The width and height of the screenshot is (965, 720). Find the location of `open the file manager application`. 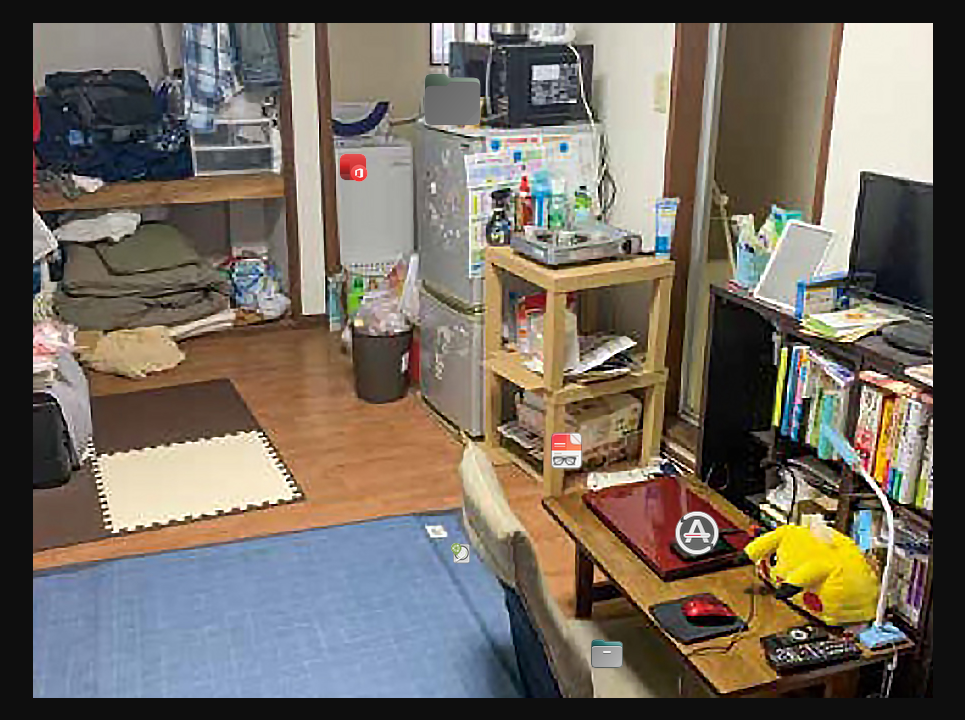

open the file manager application is located at coordinates (607, 653).